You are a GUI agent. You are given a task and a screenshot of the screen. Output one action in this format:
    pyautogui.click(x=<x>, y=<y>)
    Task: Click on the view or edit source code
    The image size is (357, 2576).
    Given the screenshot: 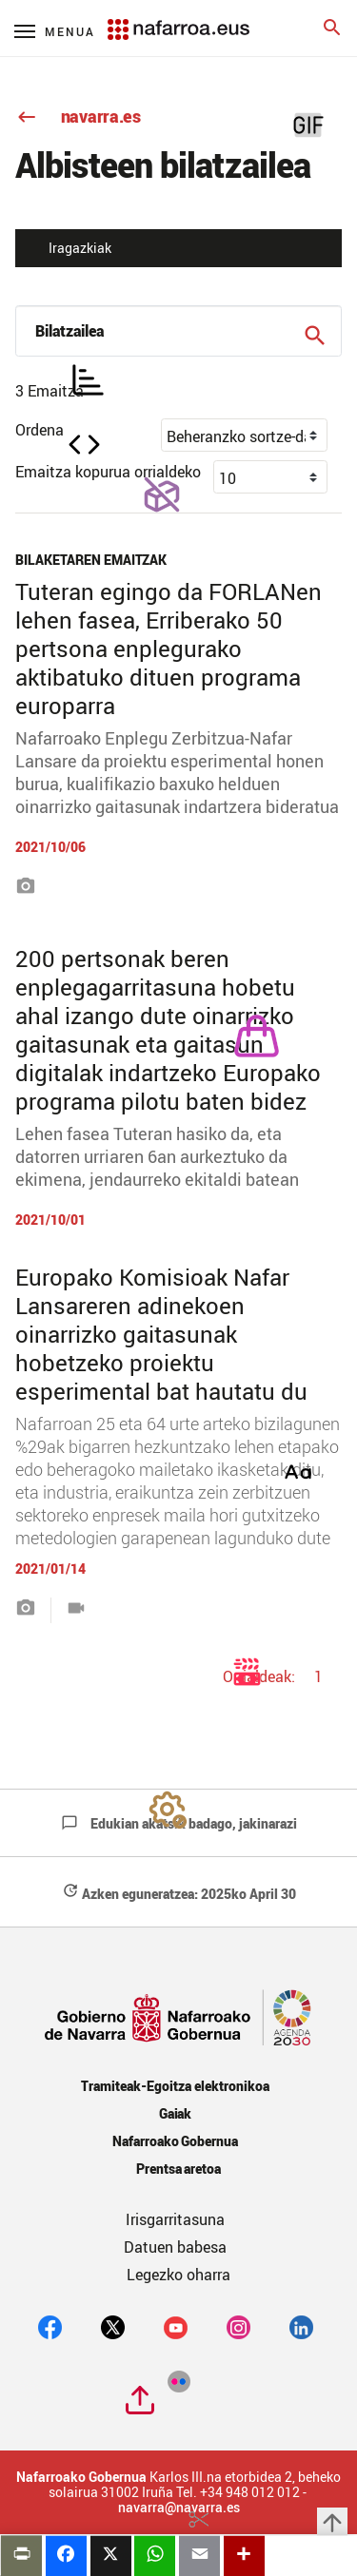 What is the action you would take?
    pyautogui.click(x=84, y=444)
    